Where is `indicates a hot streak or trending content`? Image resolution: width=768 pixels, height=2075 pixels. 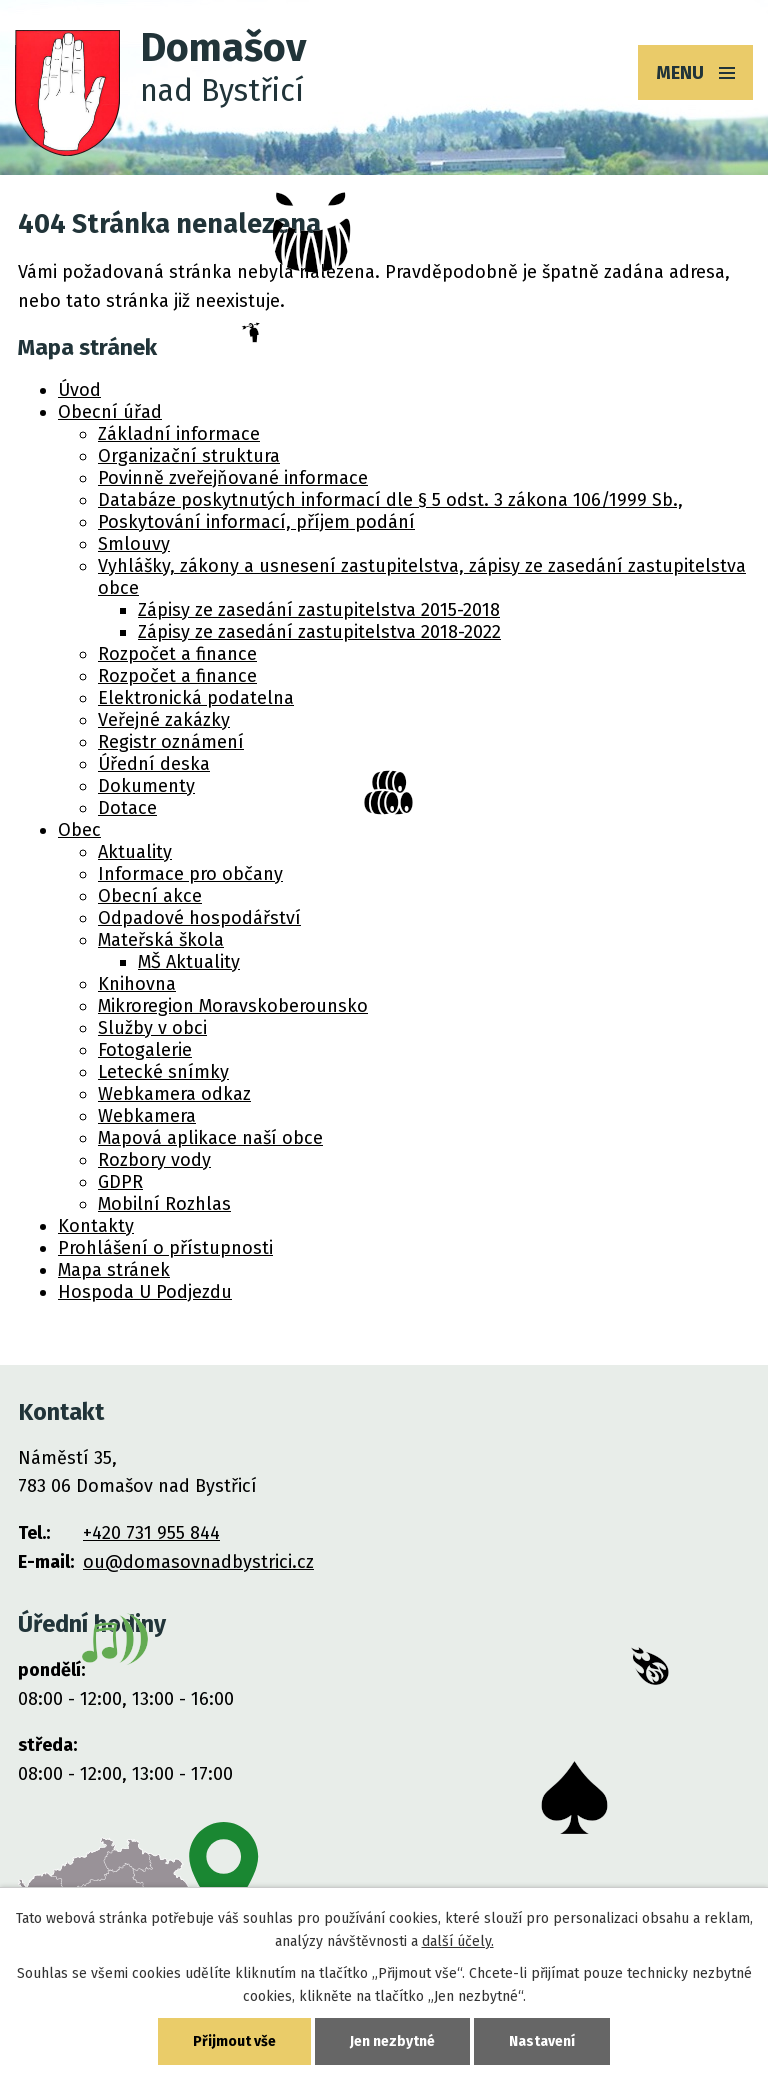 indicates a hot streak or trending content is located at coordinates (650, 1666).